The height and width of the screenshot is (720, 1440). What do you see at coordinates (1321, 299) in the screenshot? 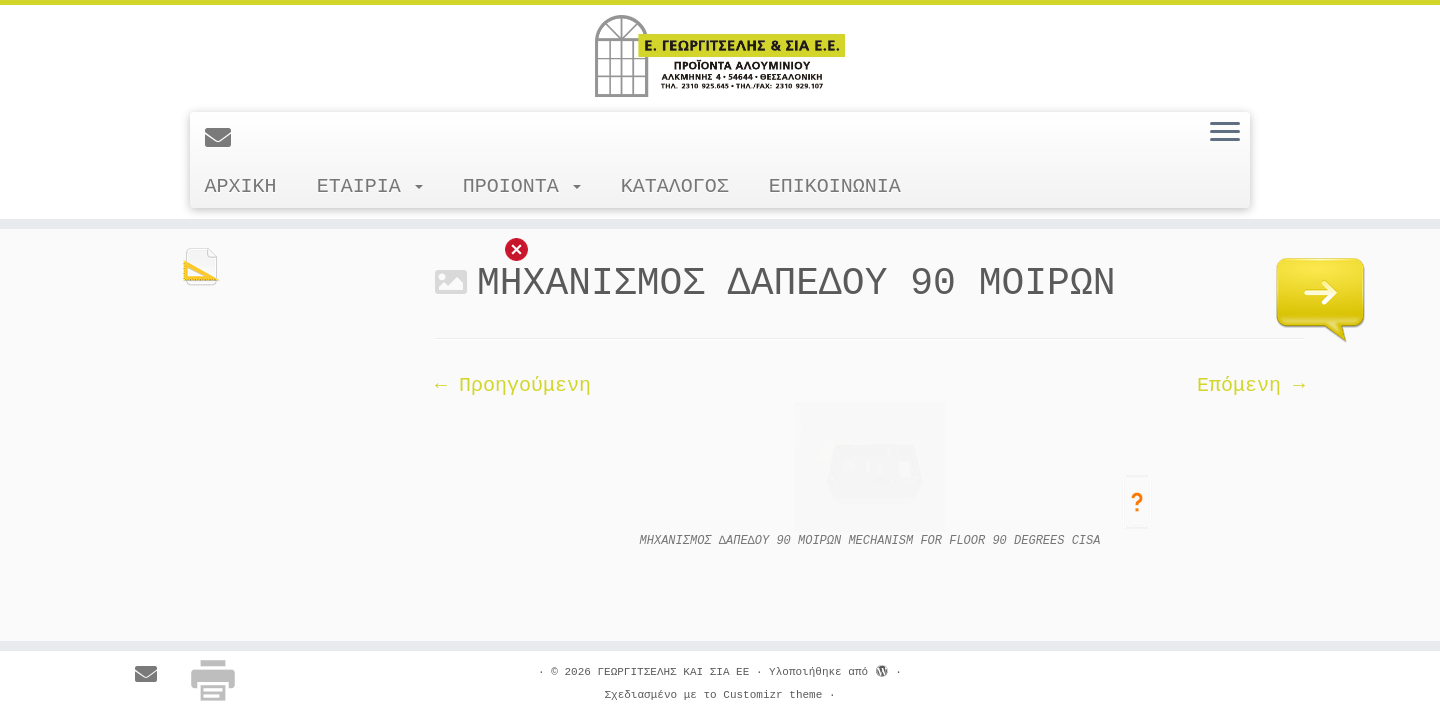
I see `user status: away or stepped out` at bounding box center [1321, 299].